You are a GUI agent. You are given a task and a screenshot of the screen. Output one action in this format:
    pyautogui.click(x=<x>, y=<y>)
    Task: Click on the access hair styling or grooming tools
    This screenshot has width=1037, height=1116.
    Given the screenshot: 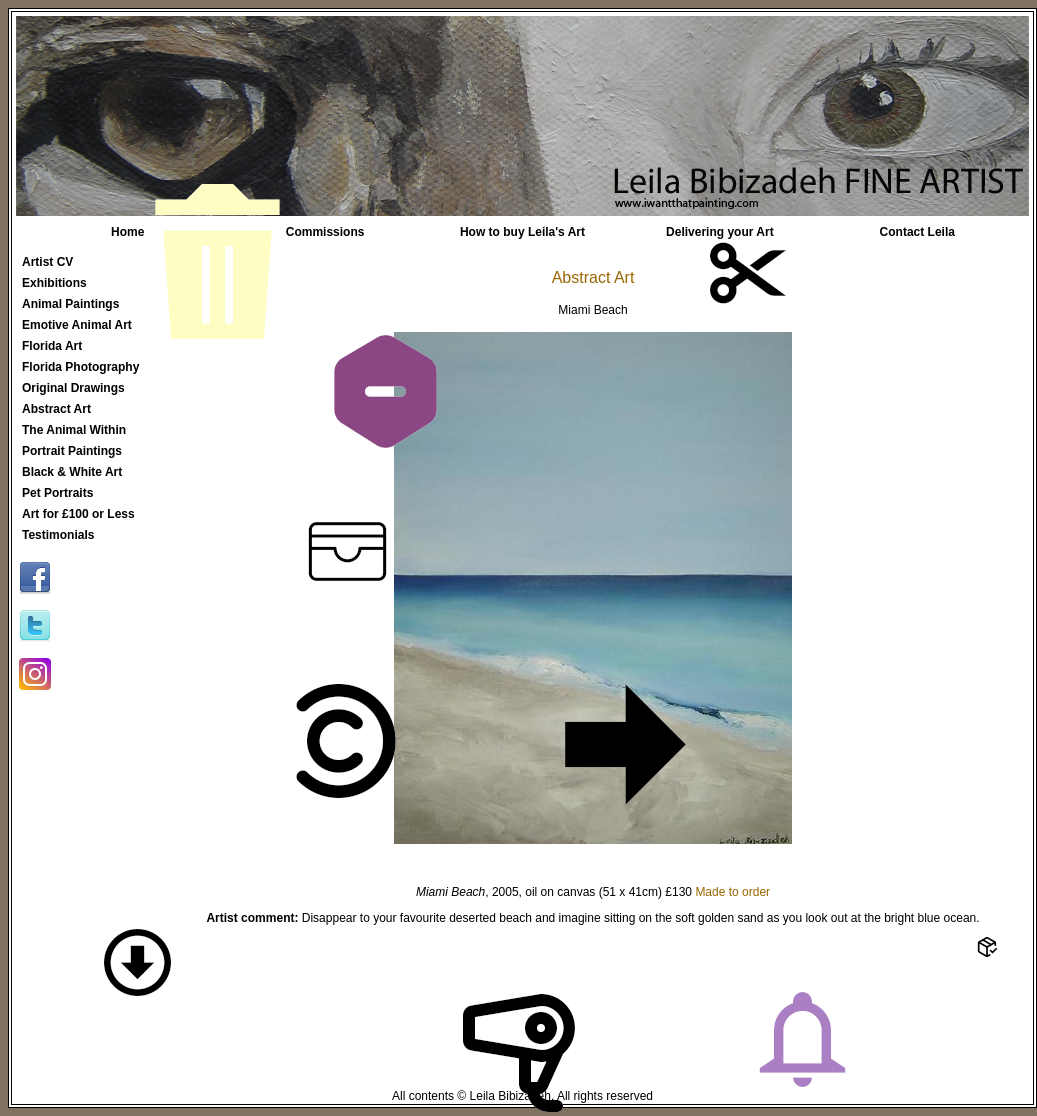 What is the action you would take?
    pyautogui.click(x=521, y=1048)
    